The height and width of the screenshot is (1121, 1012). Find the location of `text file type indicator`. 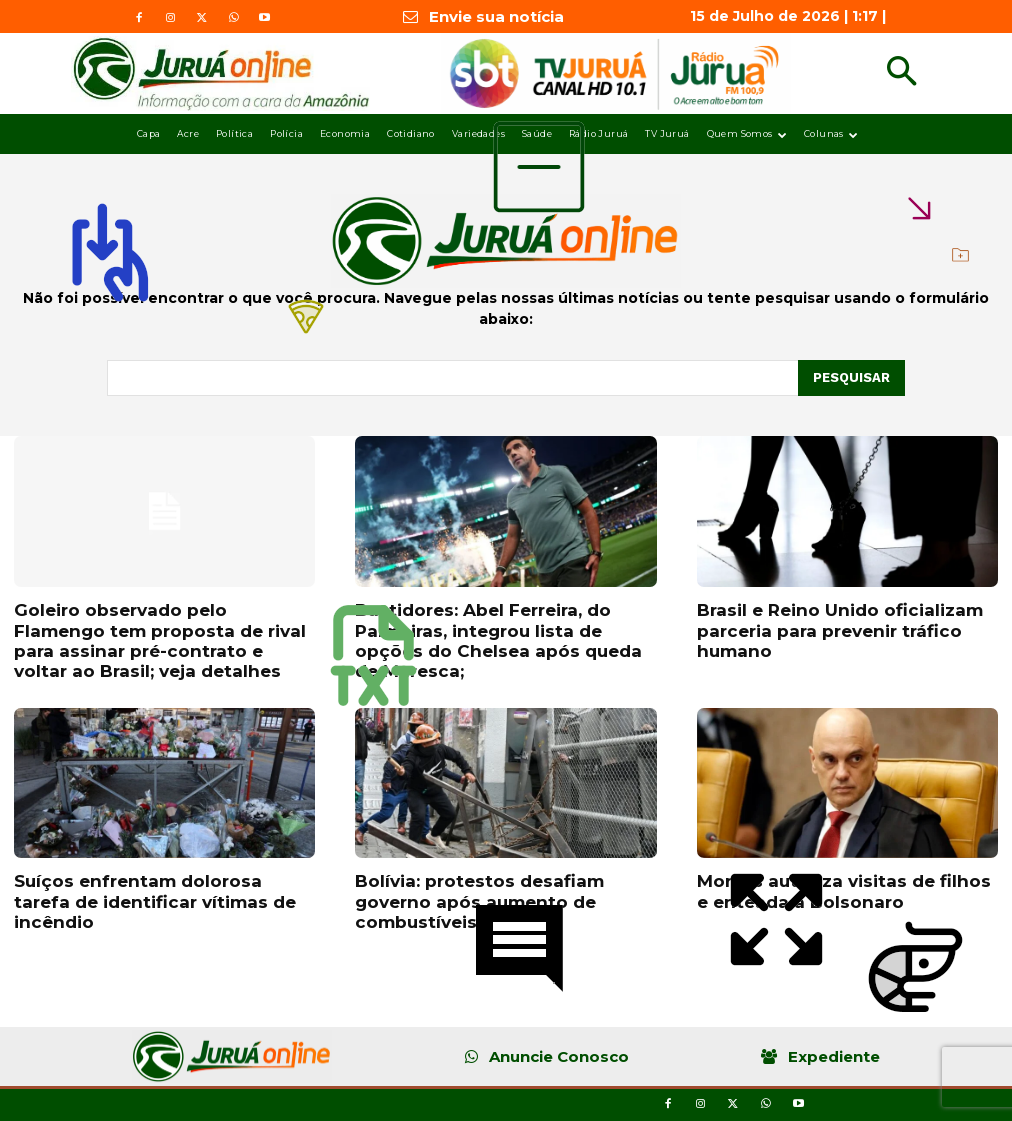

text file type indicator is located at coordinates (373, 655).